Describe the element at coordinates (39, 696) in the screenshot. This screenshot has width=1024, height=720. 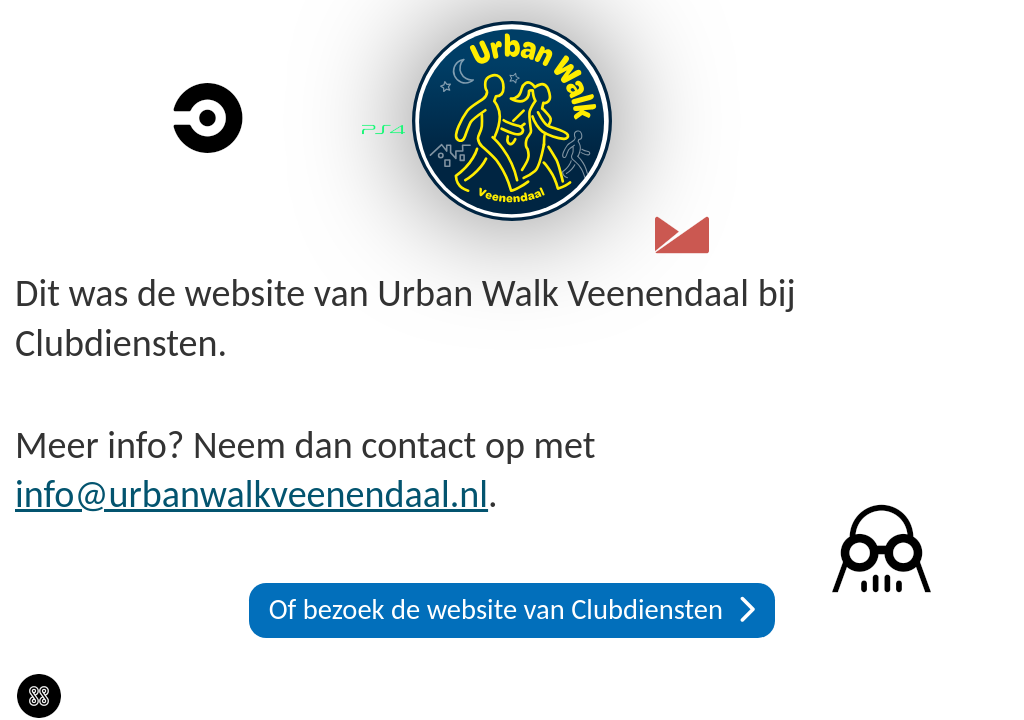
I see `open the StyleShare app` at that location.